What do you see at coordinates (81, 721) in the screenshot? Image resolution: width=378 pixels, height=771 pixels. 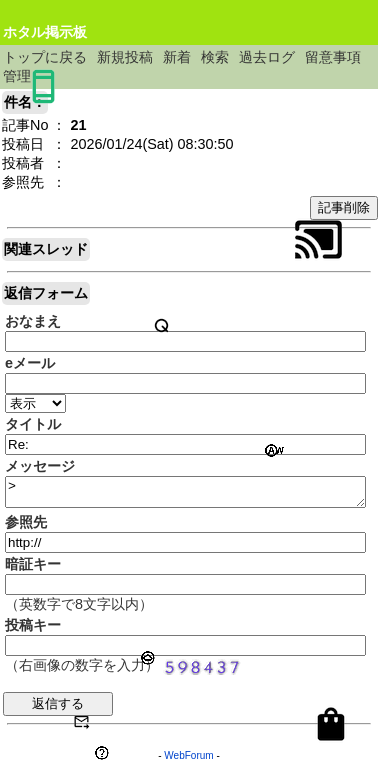 I see `forward an email to another recipient` at bounding box center [81, 721].